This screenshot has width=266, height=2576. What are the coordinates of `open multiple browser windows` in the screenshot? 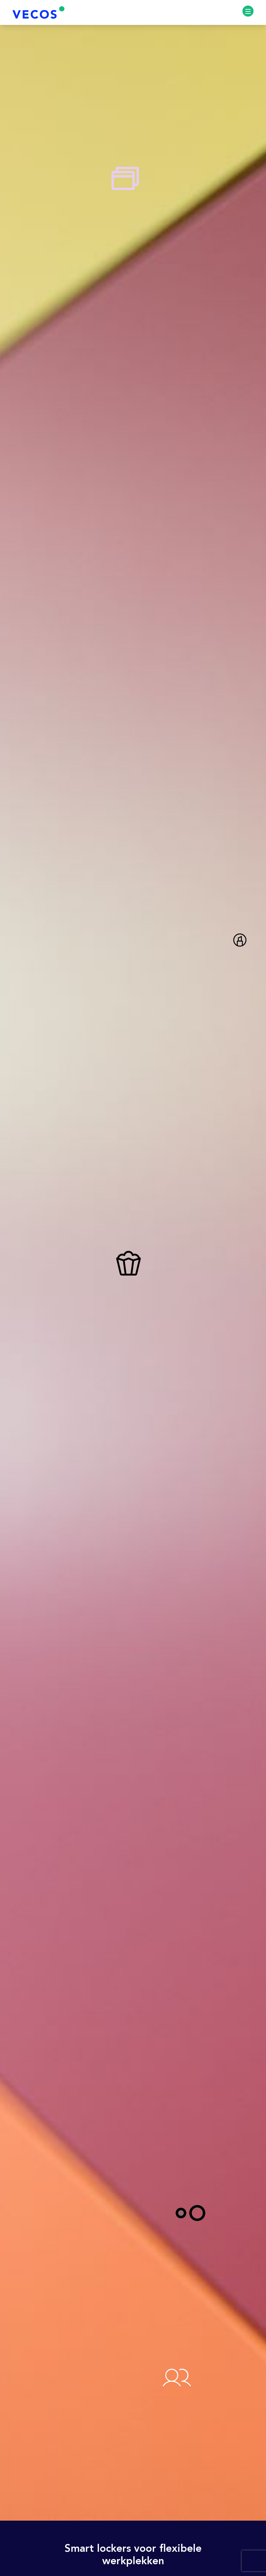 It's located at (125, 178).